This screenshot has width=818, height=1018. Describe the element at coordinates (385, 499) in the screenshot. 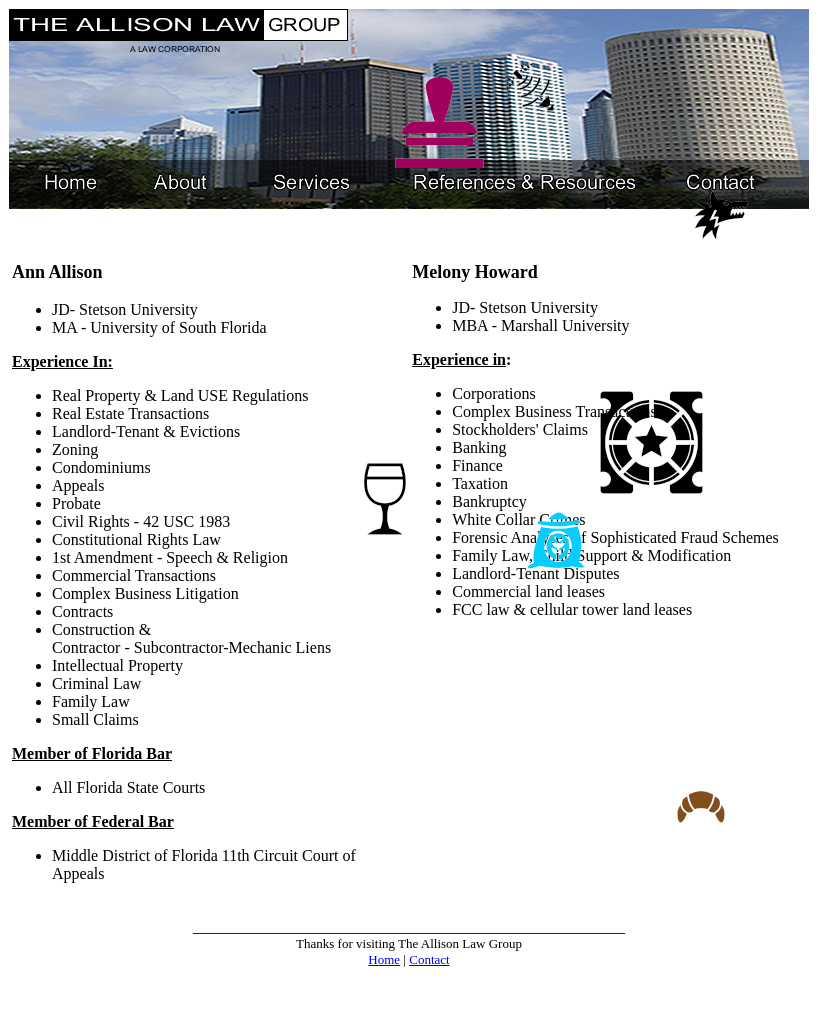

I see `browse wine or beverage options` at that location.